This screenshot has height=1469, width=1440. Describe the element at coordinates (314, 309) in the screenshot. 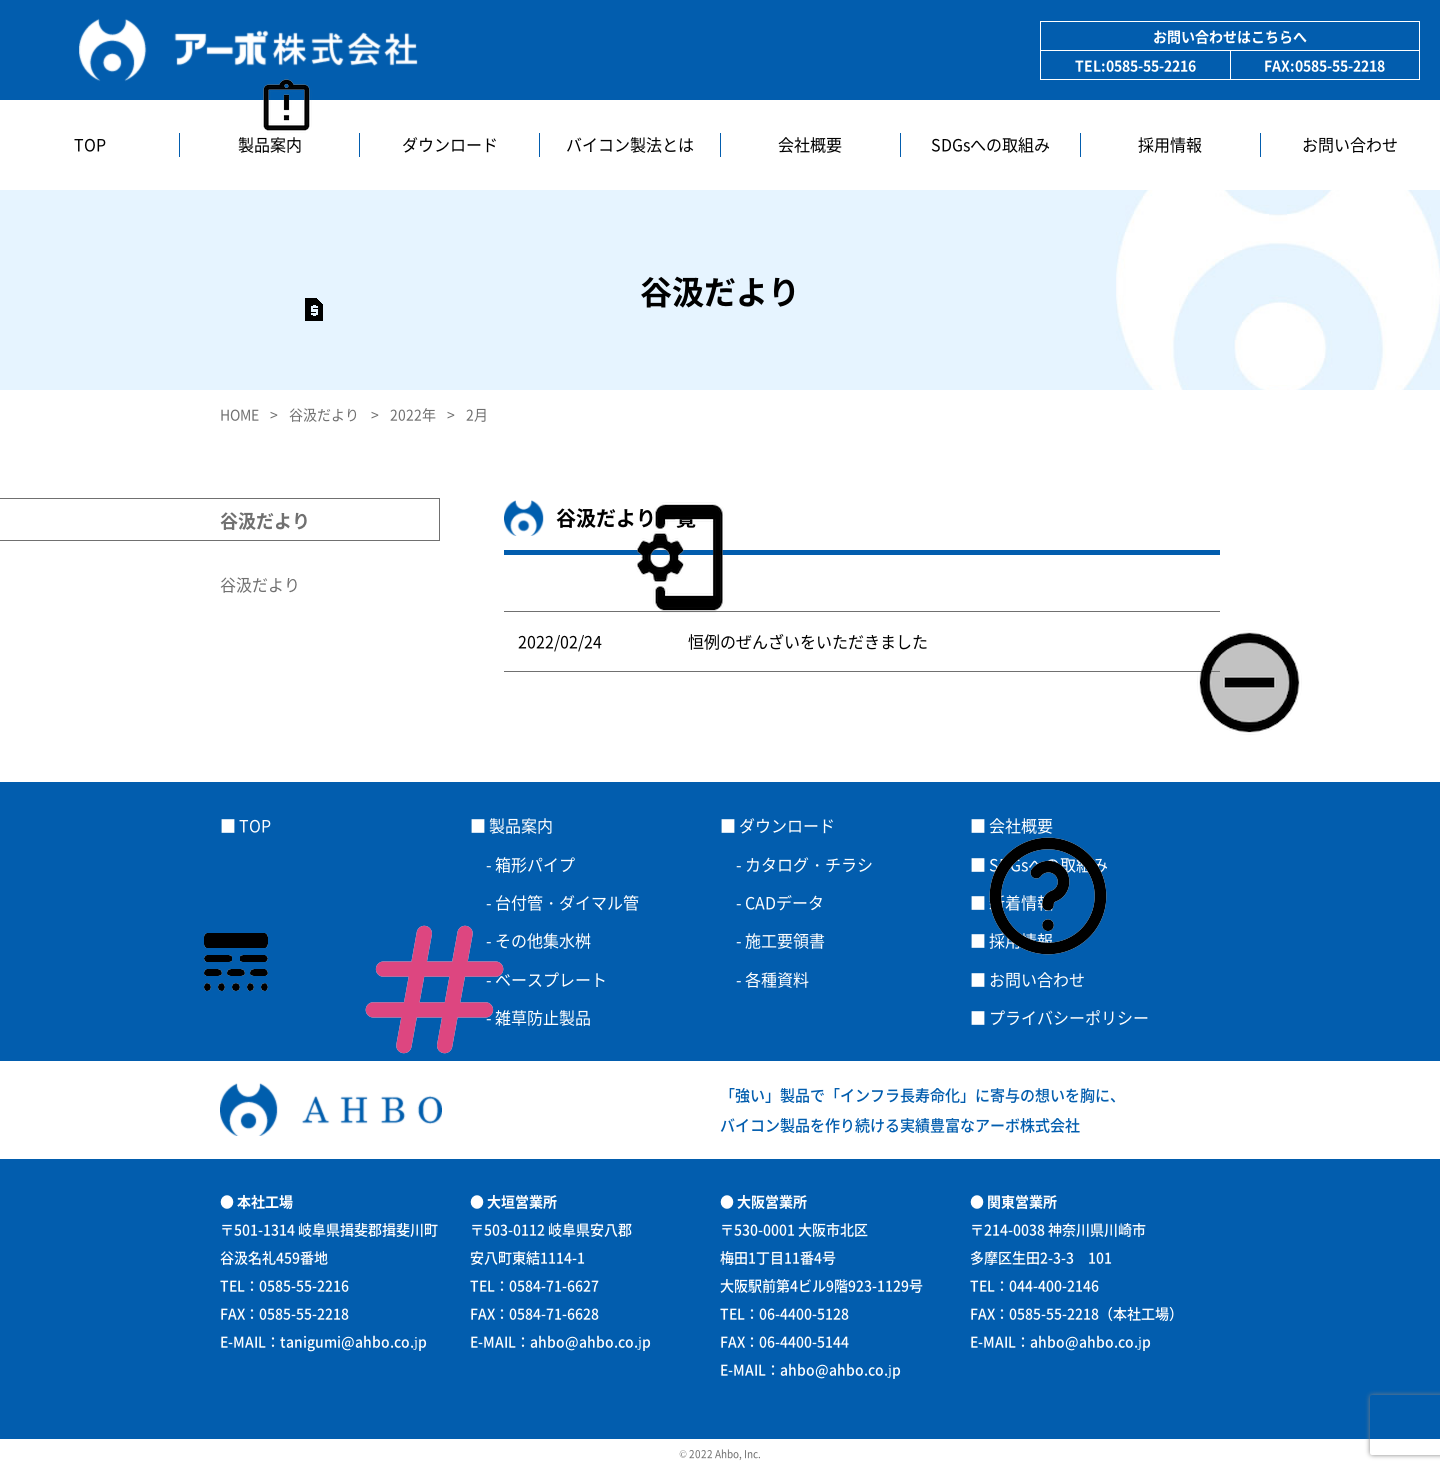

I see `view invoice or billing document` at that location.